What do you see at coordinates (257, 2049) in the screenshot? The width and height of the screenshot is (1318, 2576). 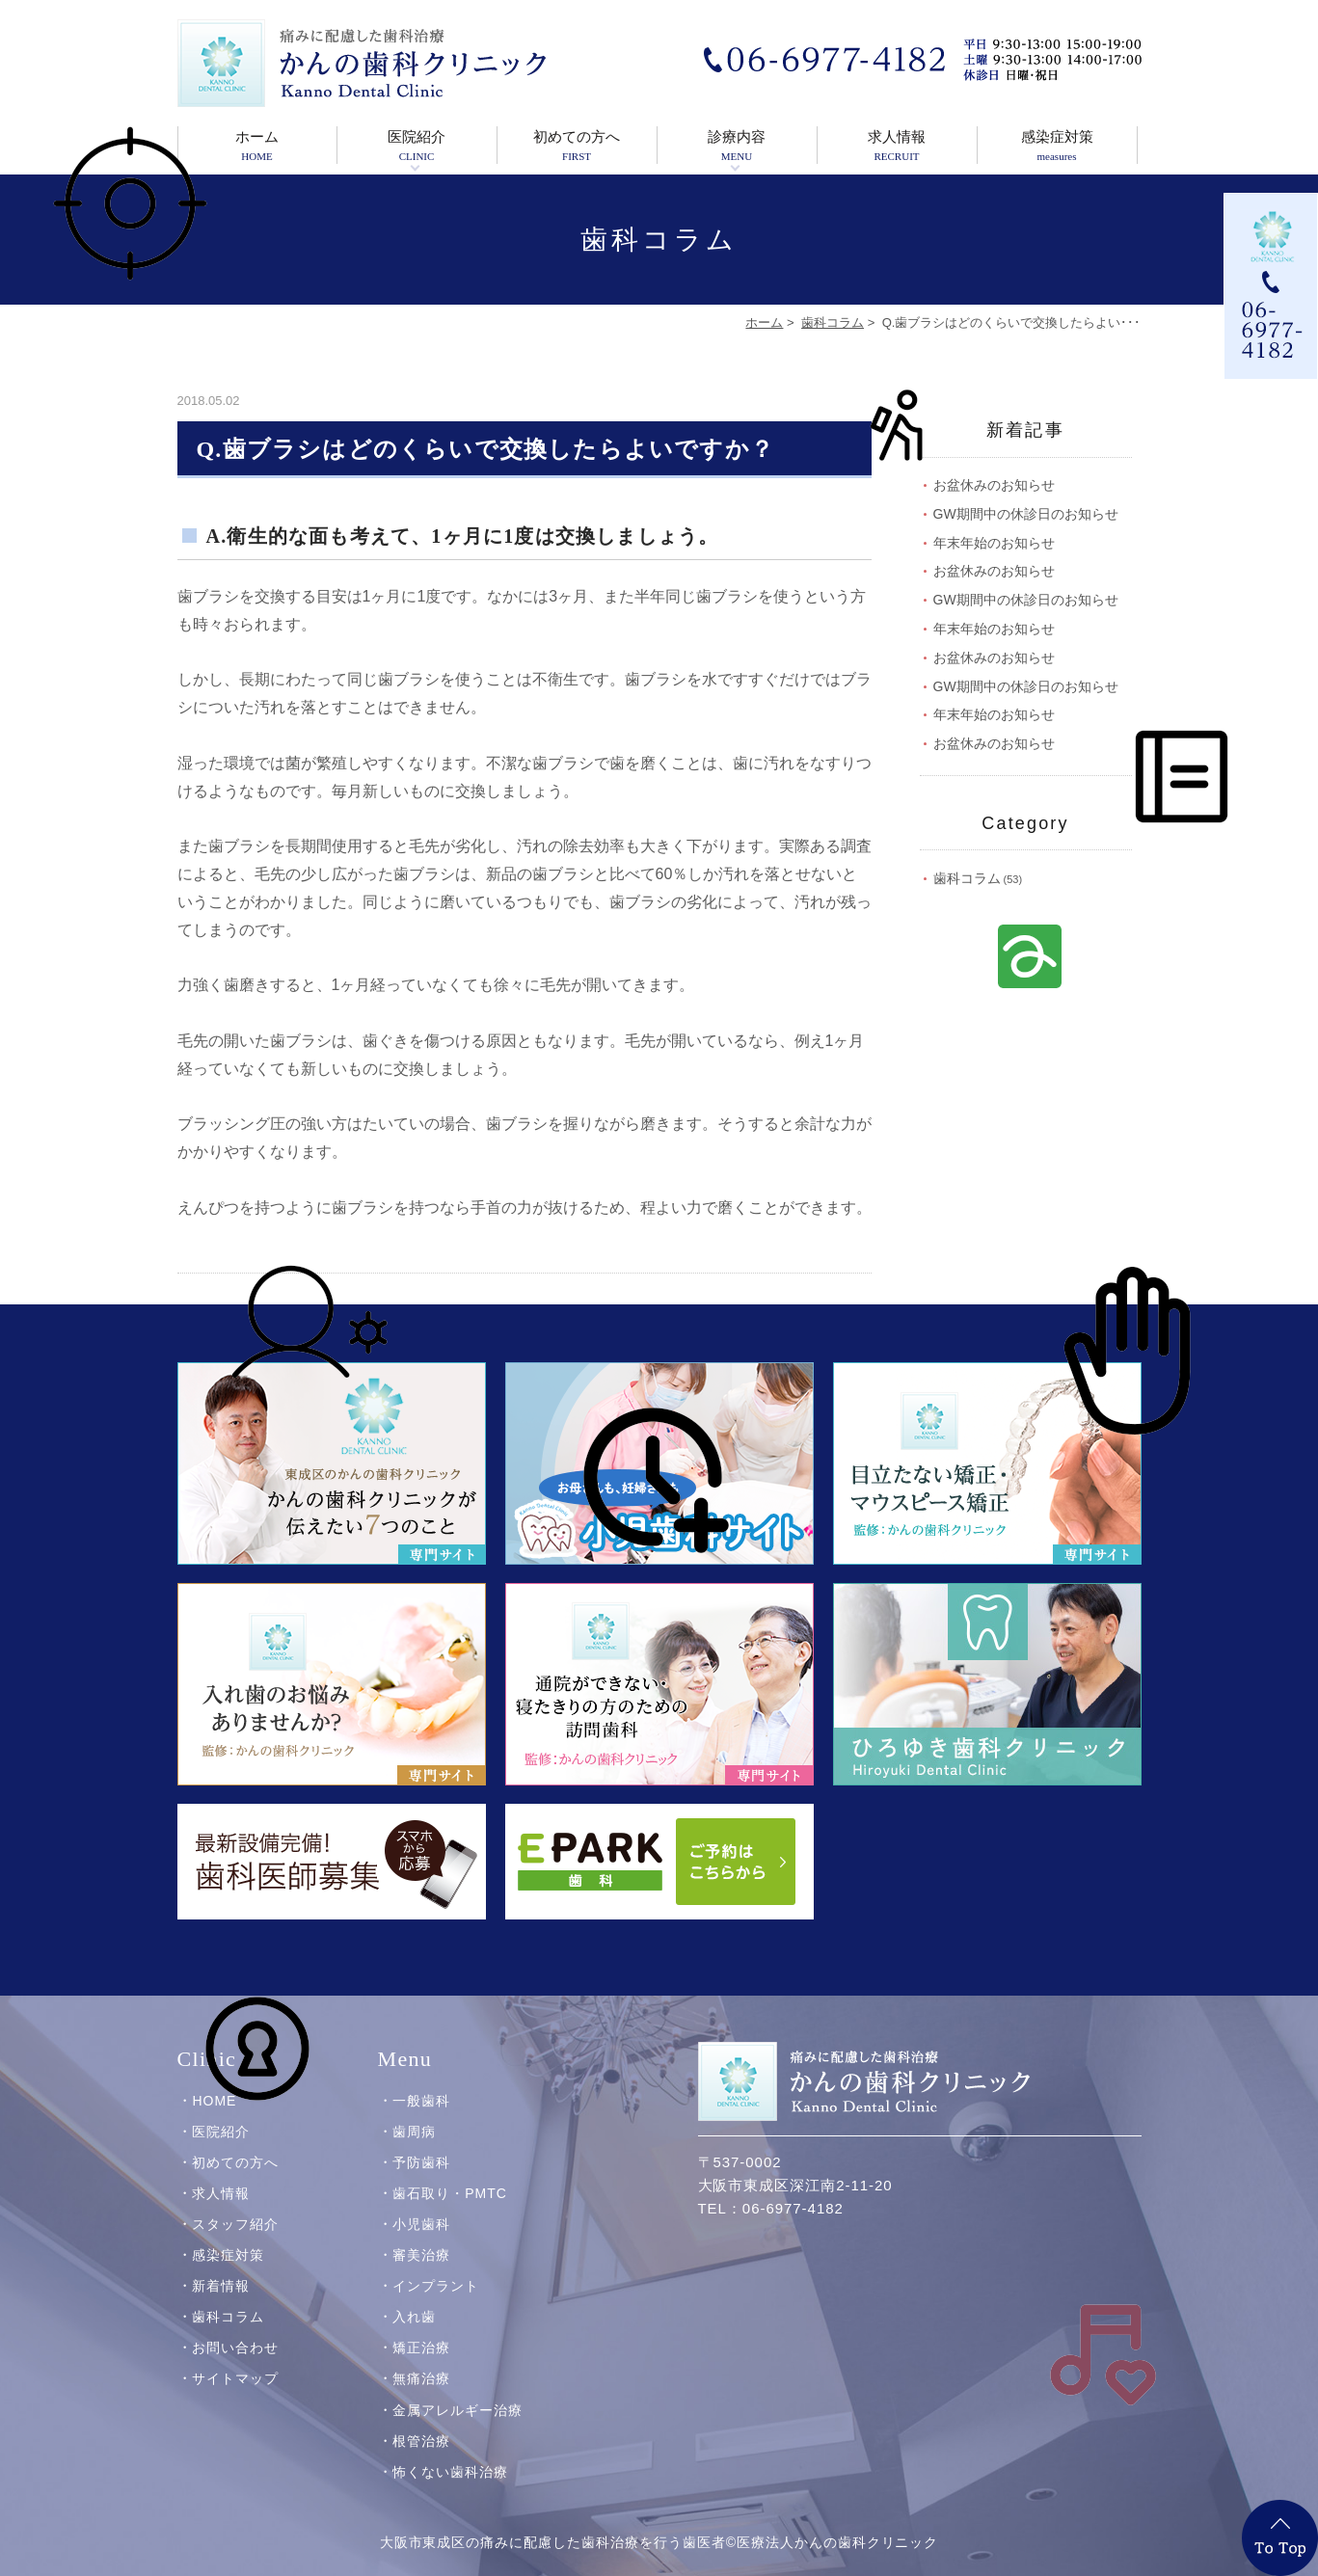 I see `access security or privacy settings` at bounding box center [257, 2049].